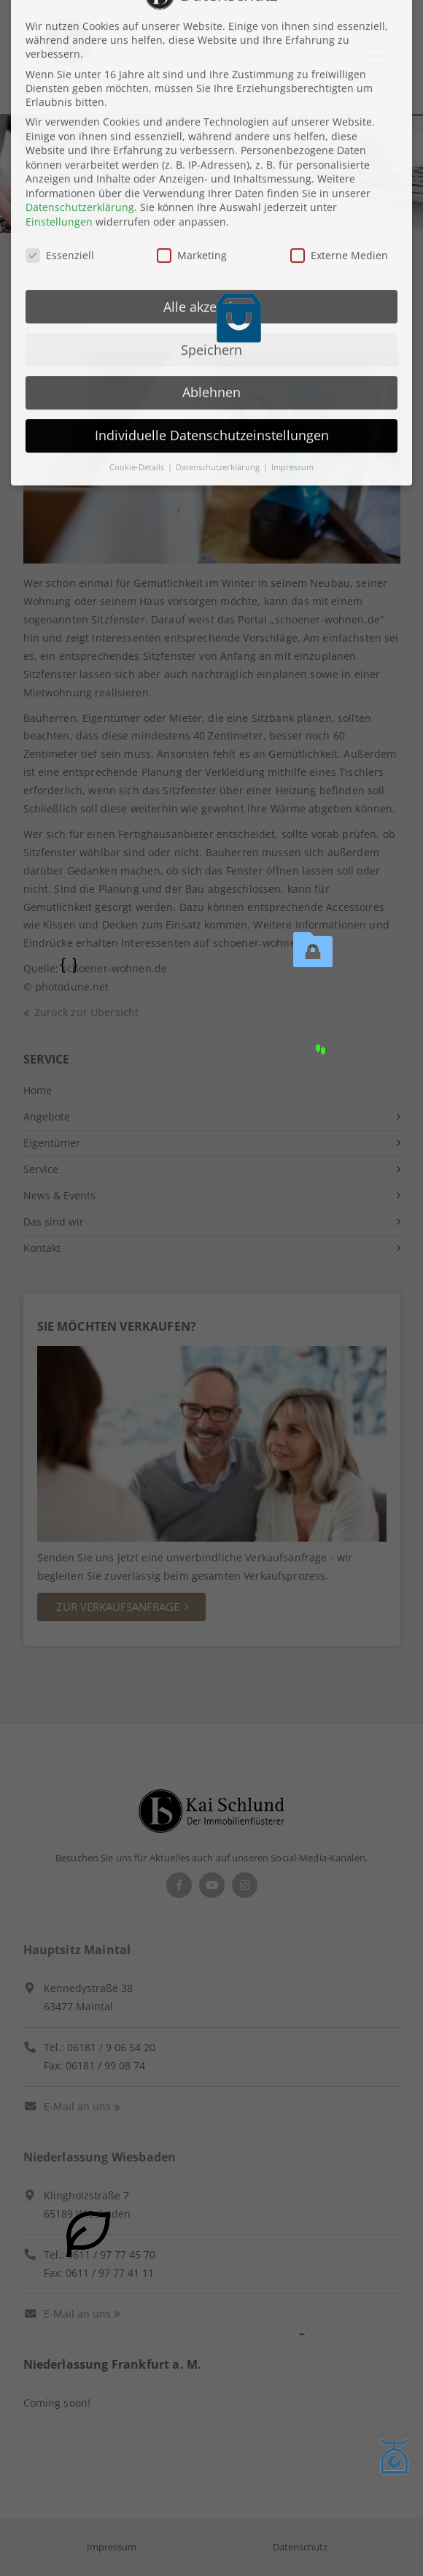 The width and height of the screenshot is (423, 2576). I want to click on access weight or measurement tools, so click(394, 2456).